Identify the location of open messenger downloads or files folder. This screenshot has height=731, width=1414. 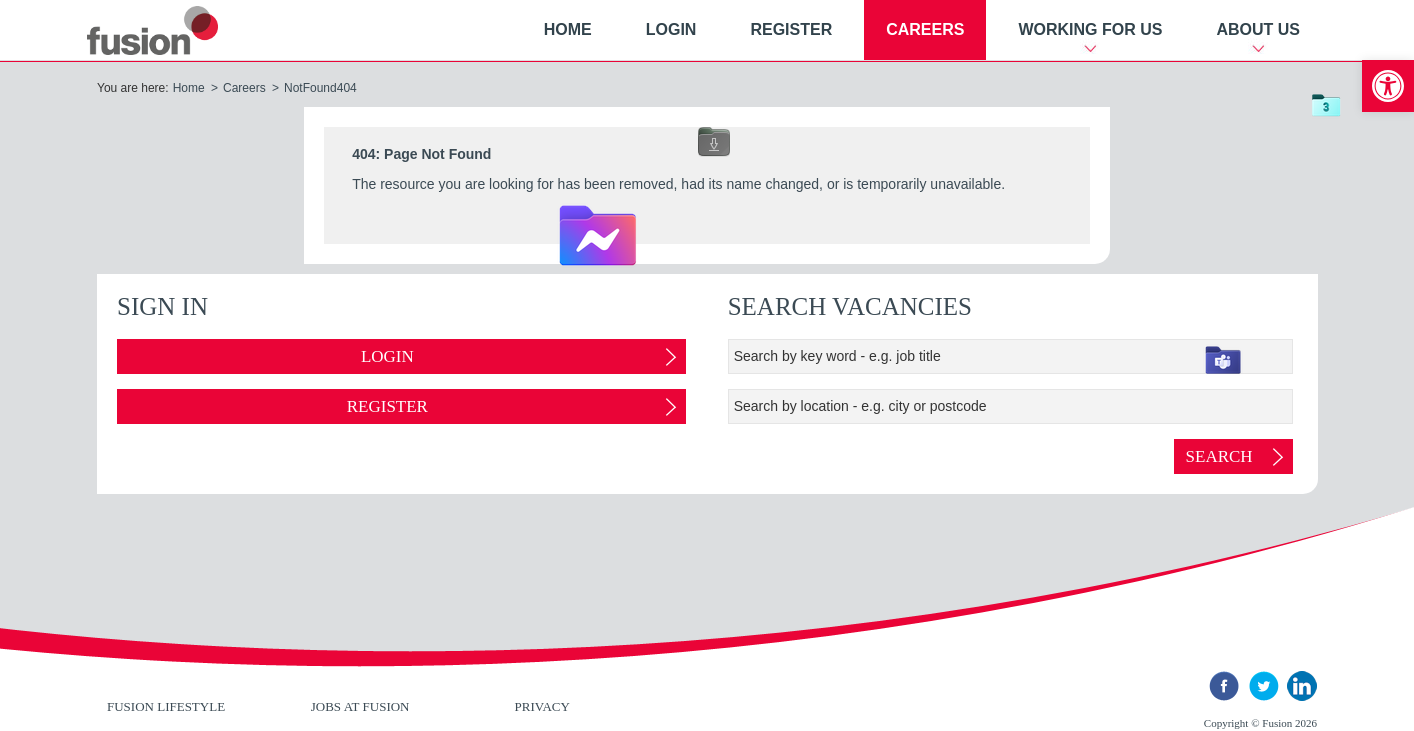
(597, 237).